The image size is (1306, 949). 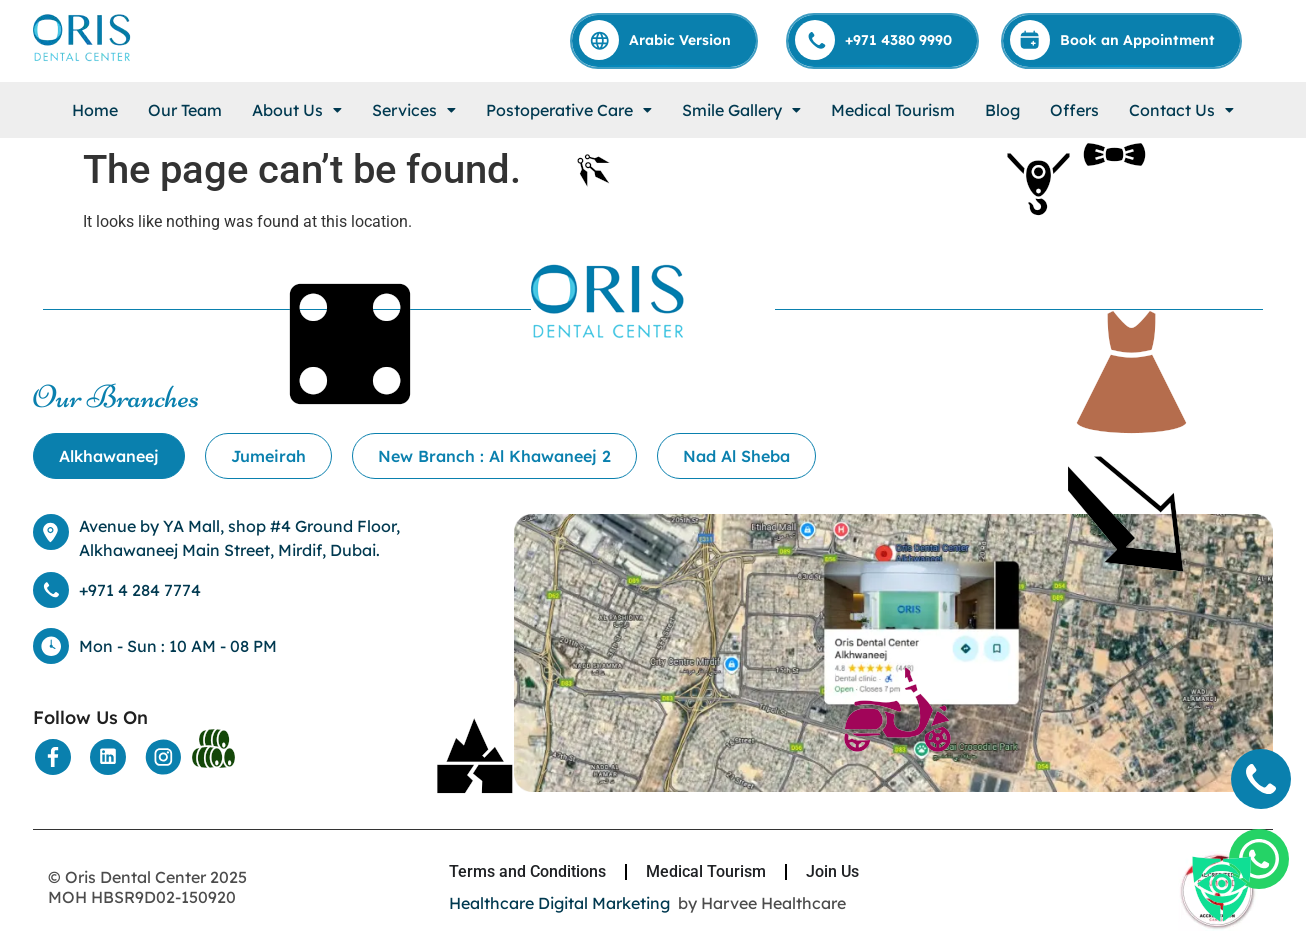 I want to click on roll the dice or randomize, so click(x=350, y=344).